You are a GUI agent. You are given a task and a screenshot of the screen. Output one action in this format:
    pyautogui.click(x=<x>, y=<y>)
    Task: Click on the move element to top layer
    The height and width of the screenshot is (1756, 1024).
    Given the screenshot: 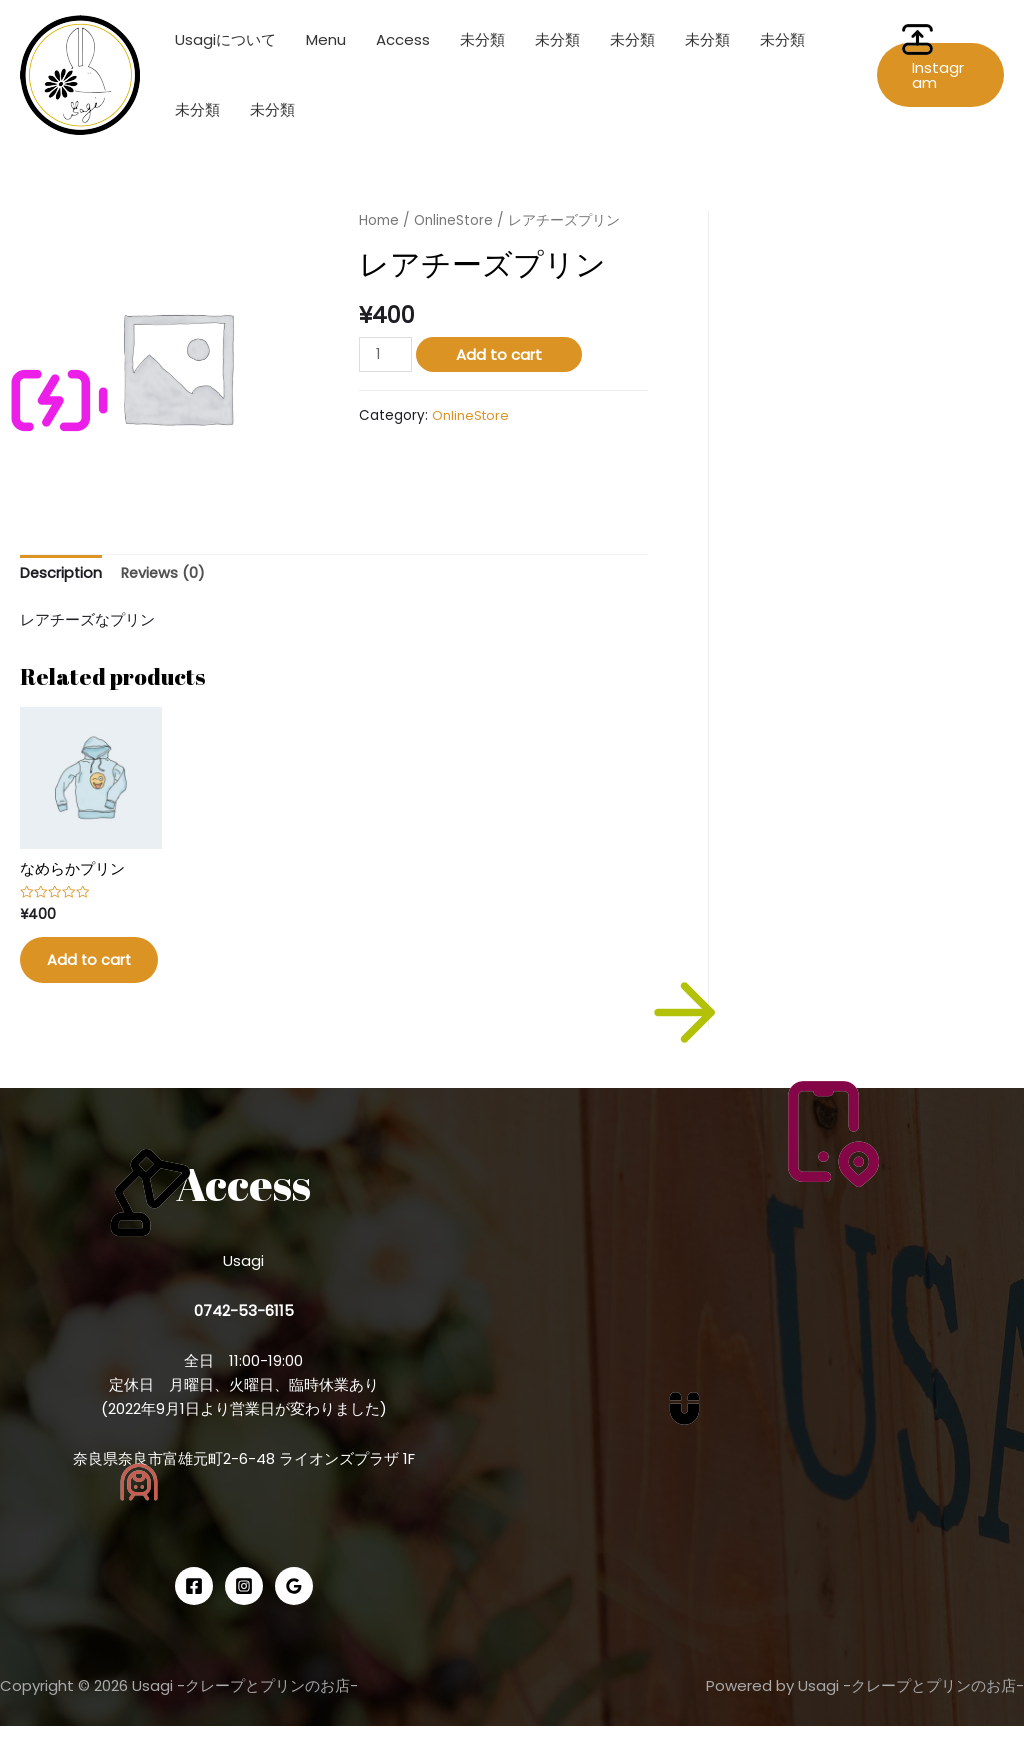 What is the action you would take?
    pyautogui.click(x=917, y=39)
    